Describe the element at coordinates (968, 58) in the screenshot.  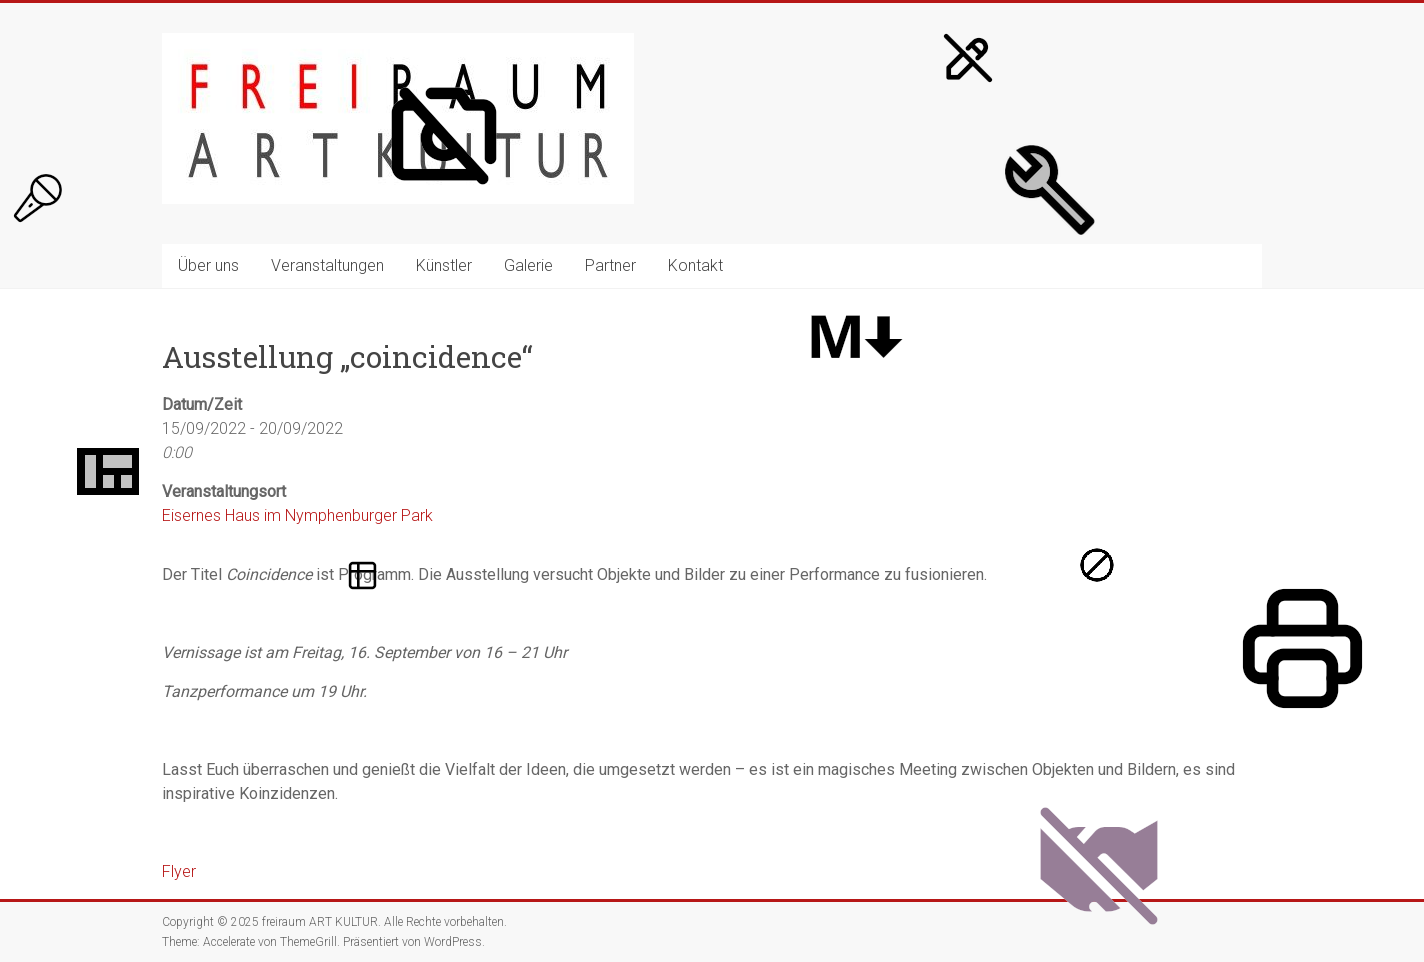
I see `editing is disabled` at that location.